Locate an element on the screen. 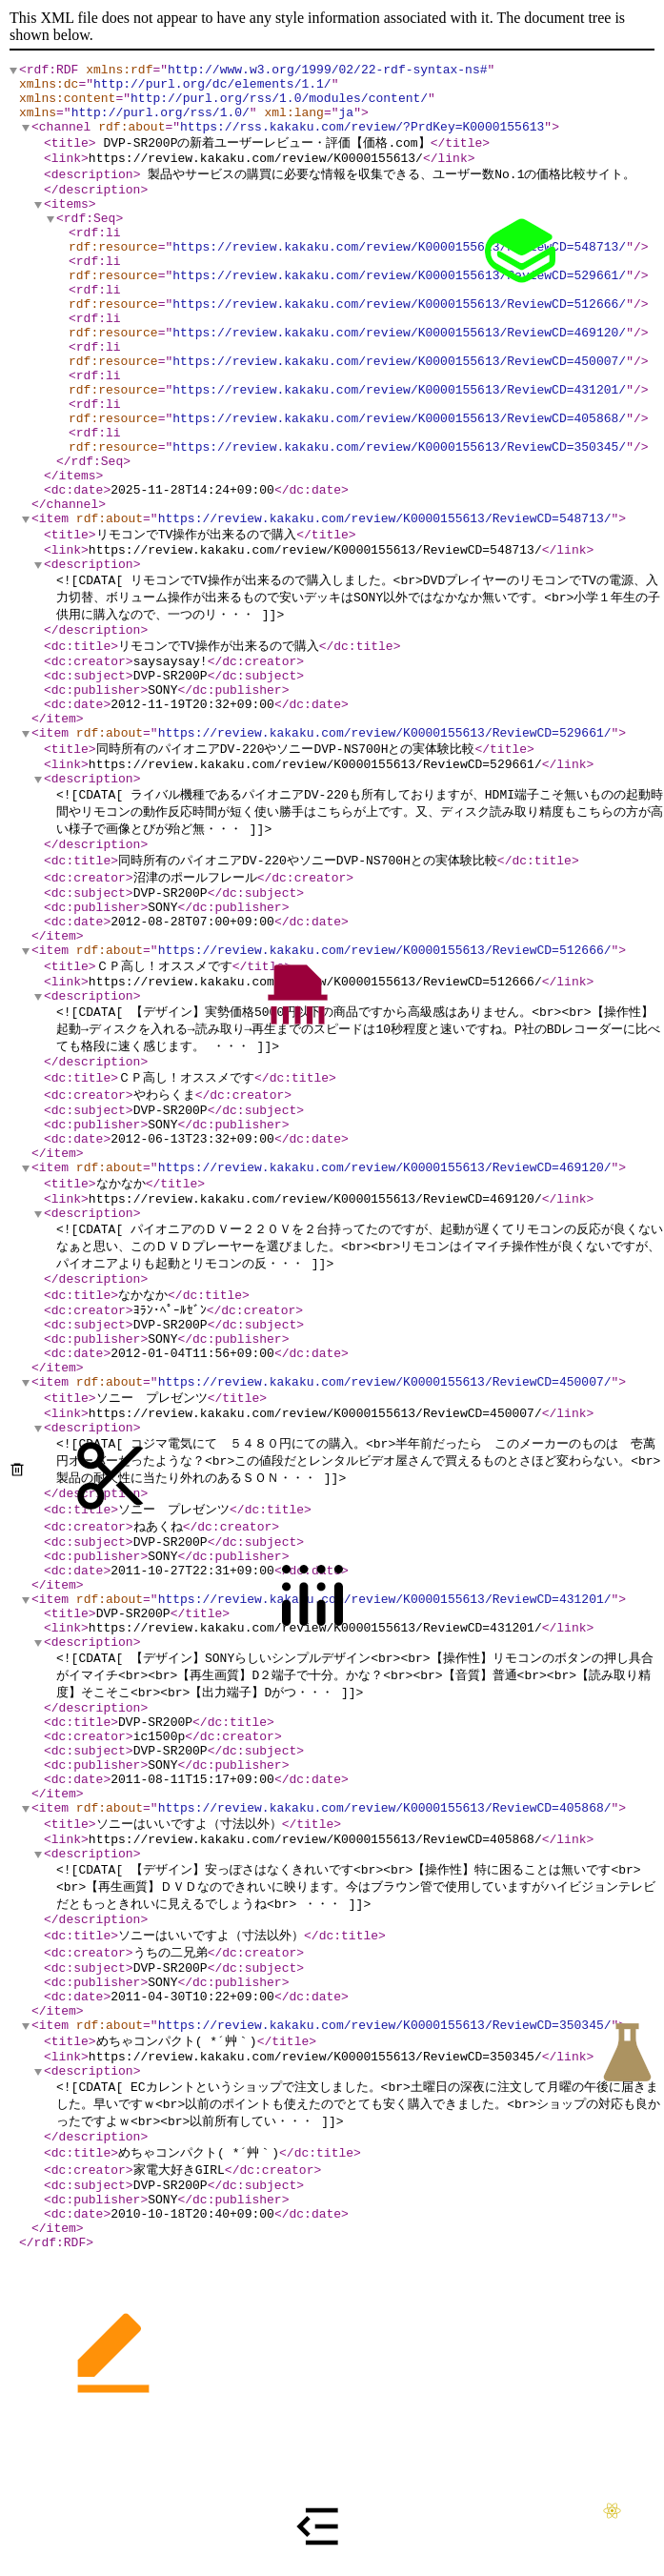 The width and height of the screenshot is (664, 2576). react javascript library logo is located at coordinates (612, 2510).